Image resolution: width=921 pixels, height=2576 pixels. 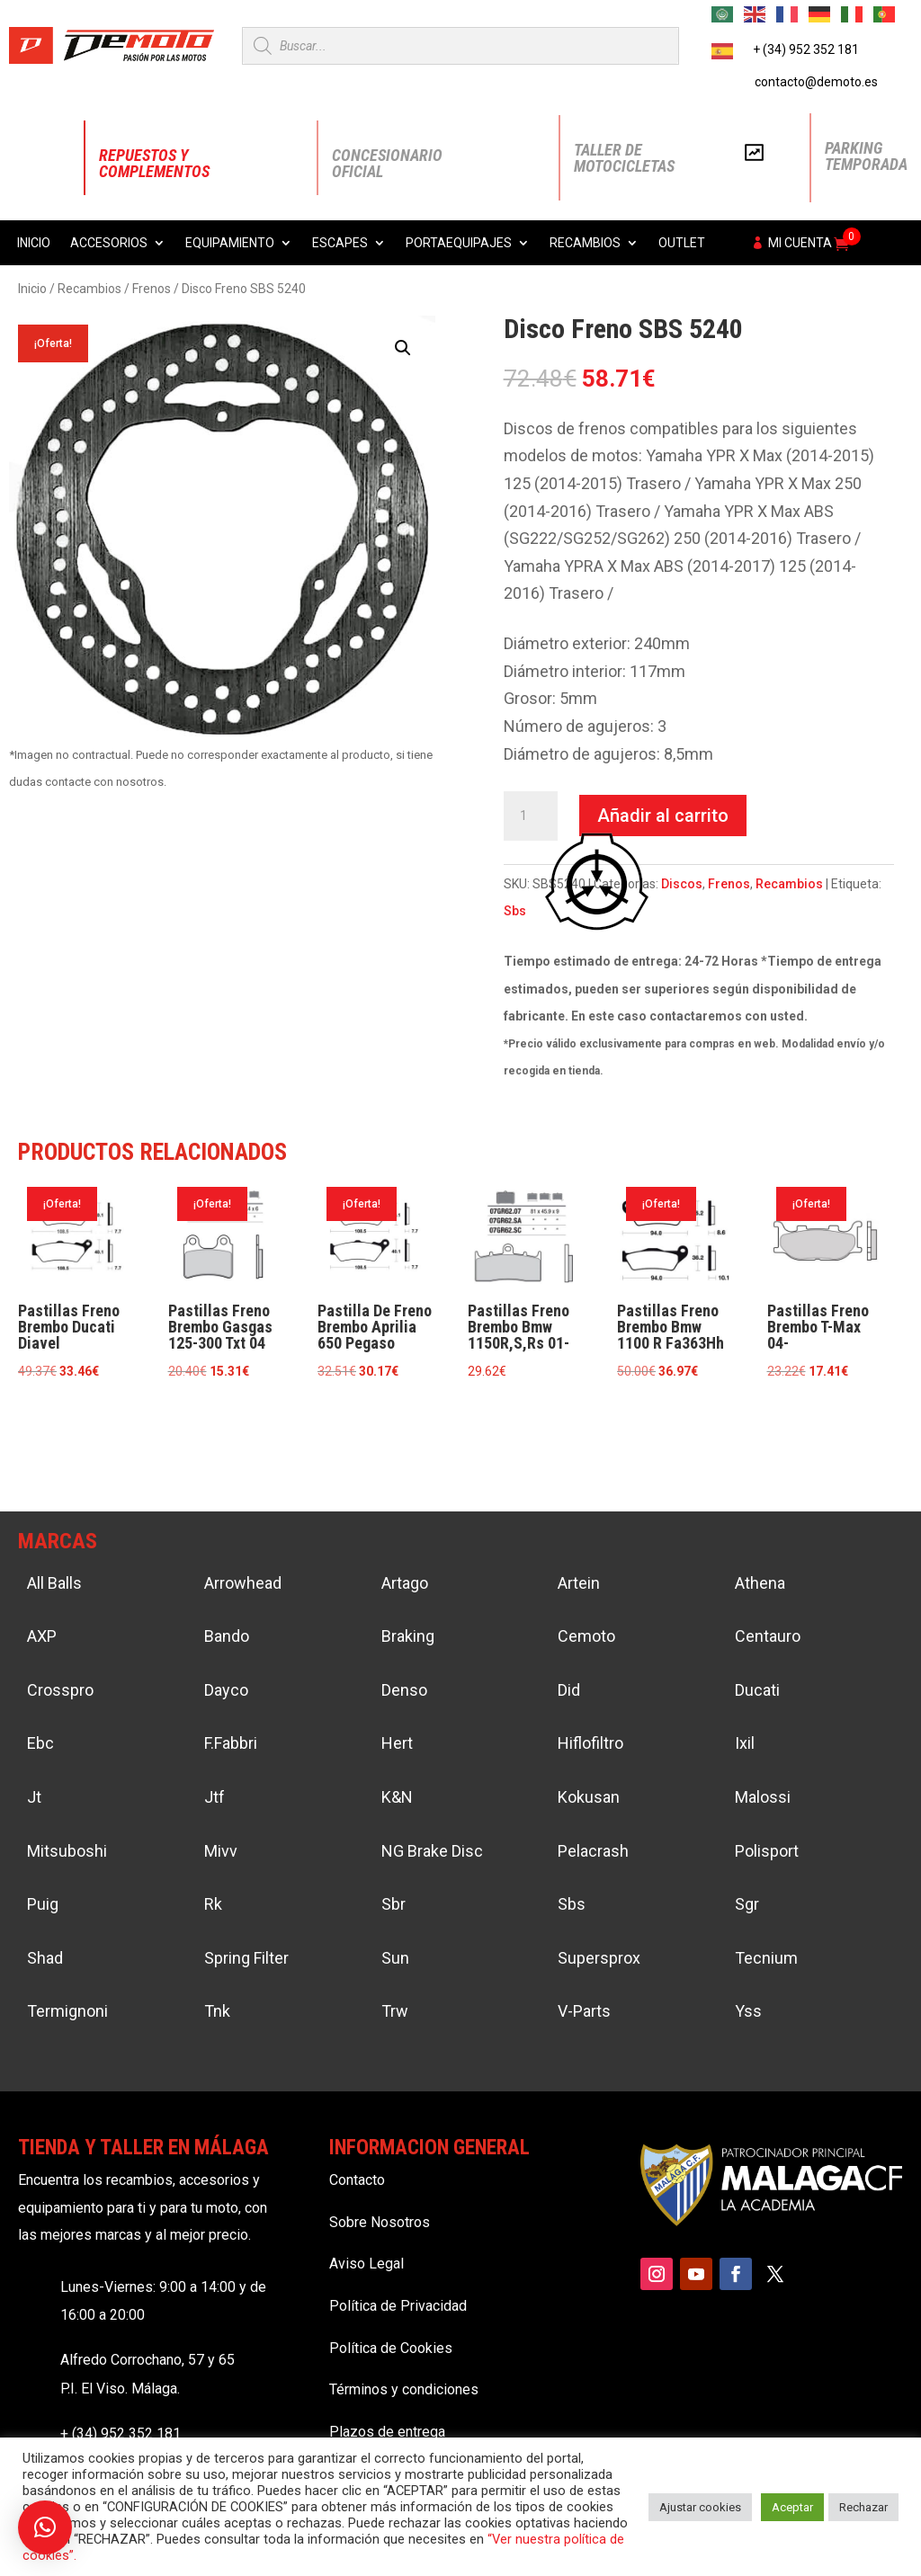 What do you see at coordinates (754, 152) in the screenshot?
I see `view financial growth or investment performance` at bounding box center [754, 152].